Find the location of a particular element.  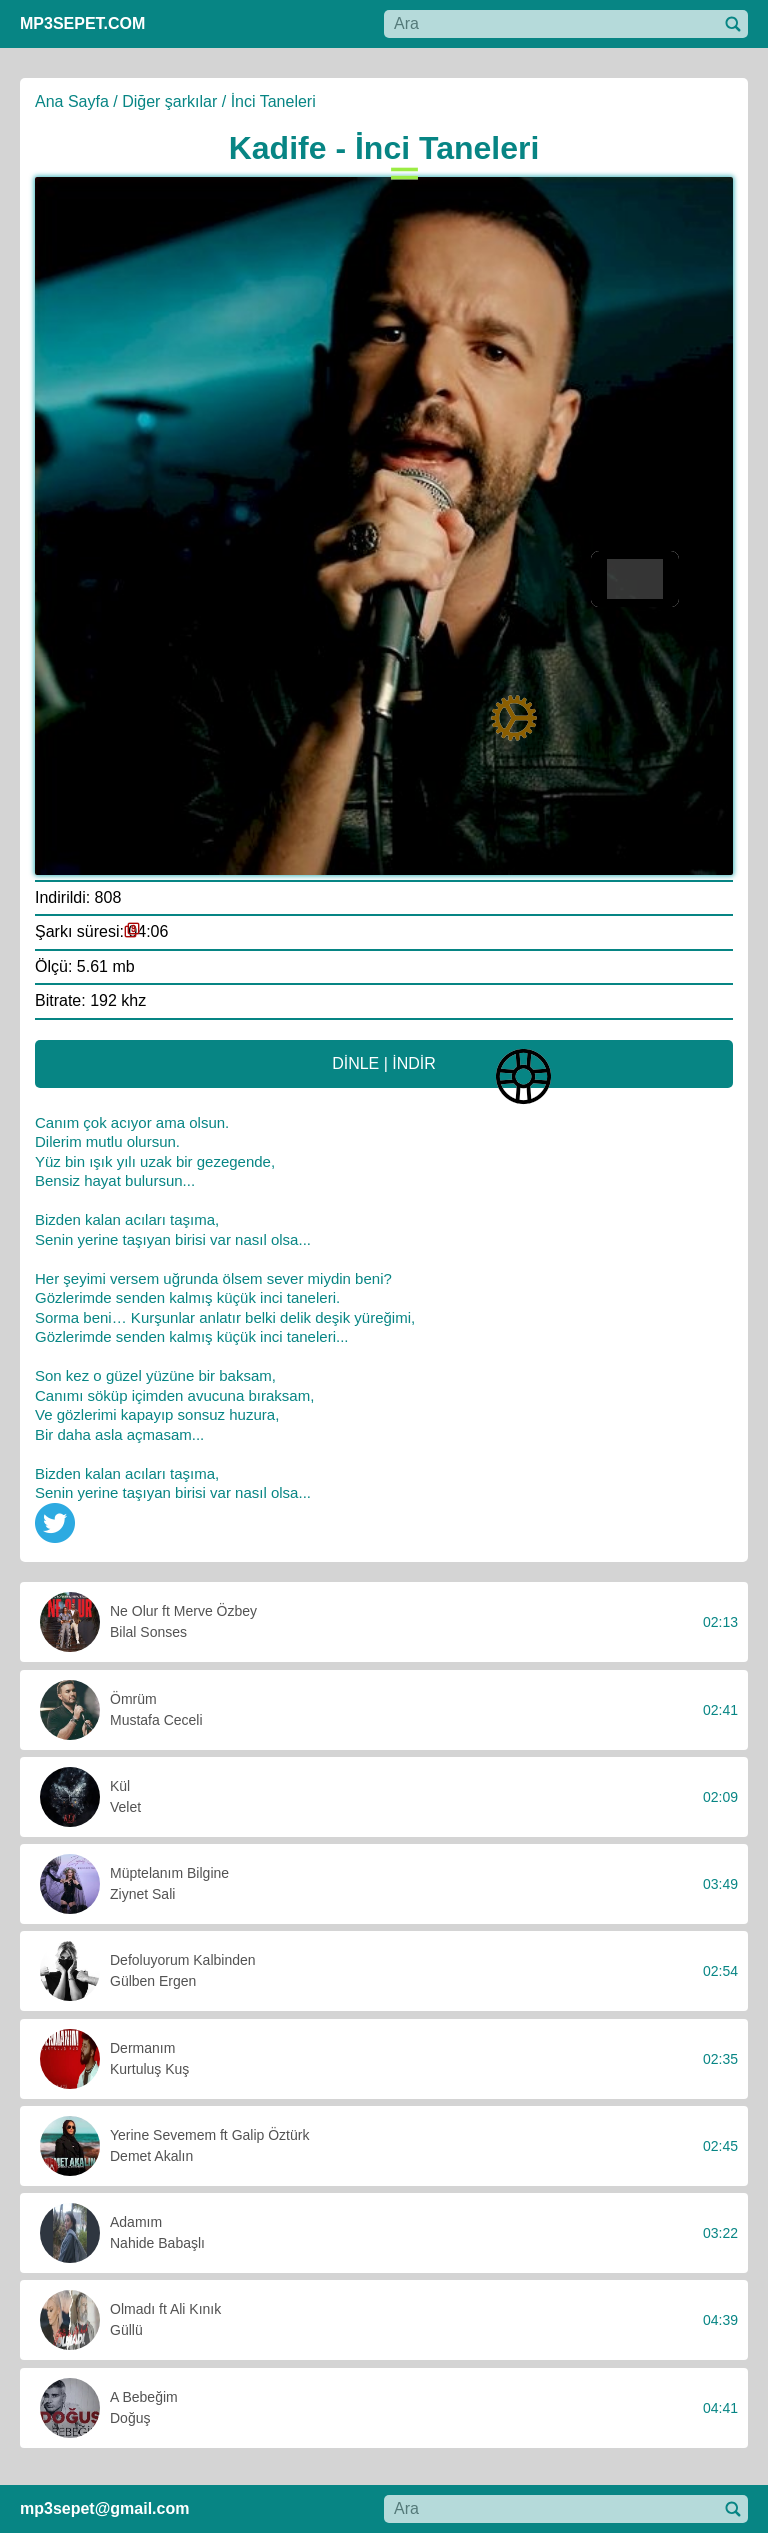

access settings is located at coordinates (514, 718).